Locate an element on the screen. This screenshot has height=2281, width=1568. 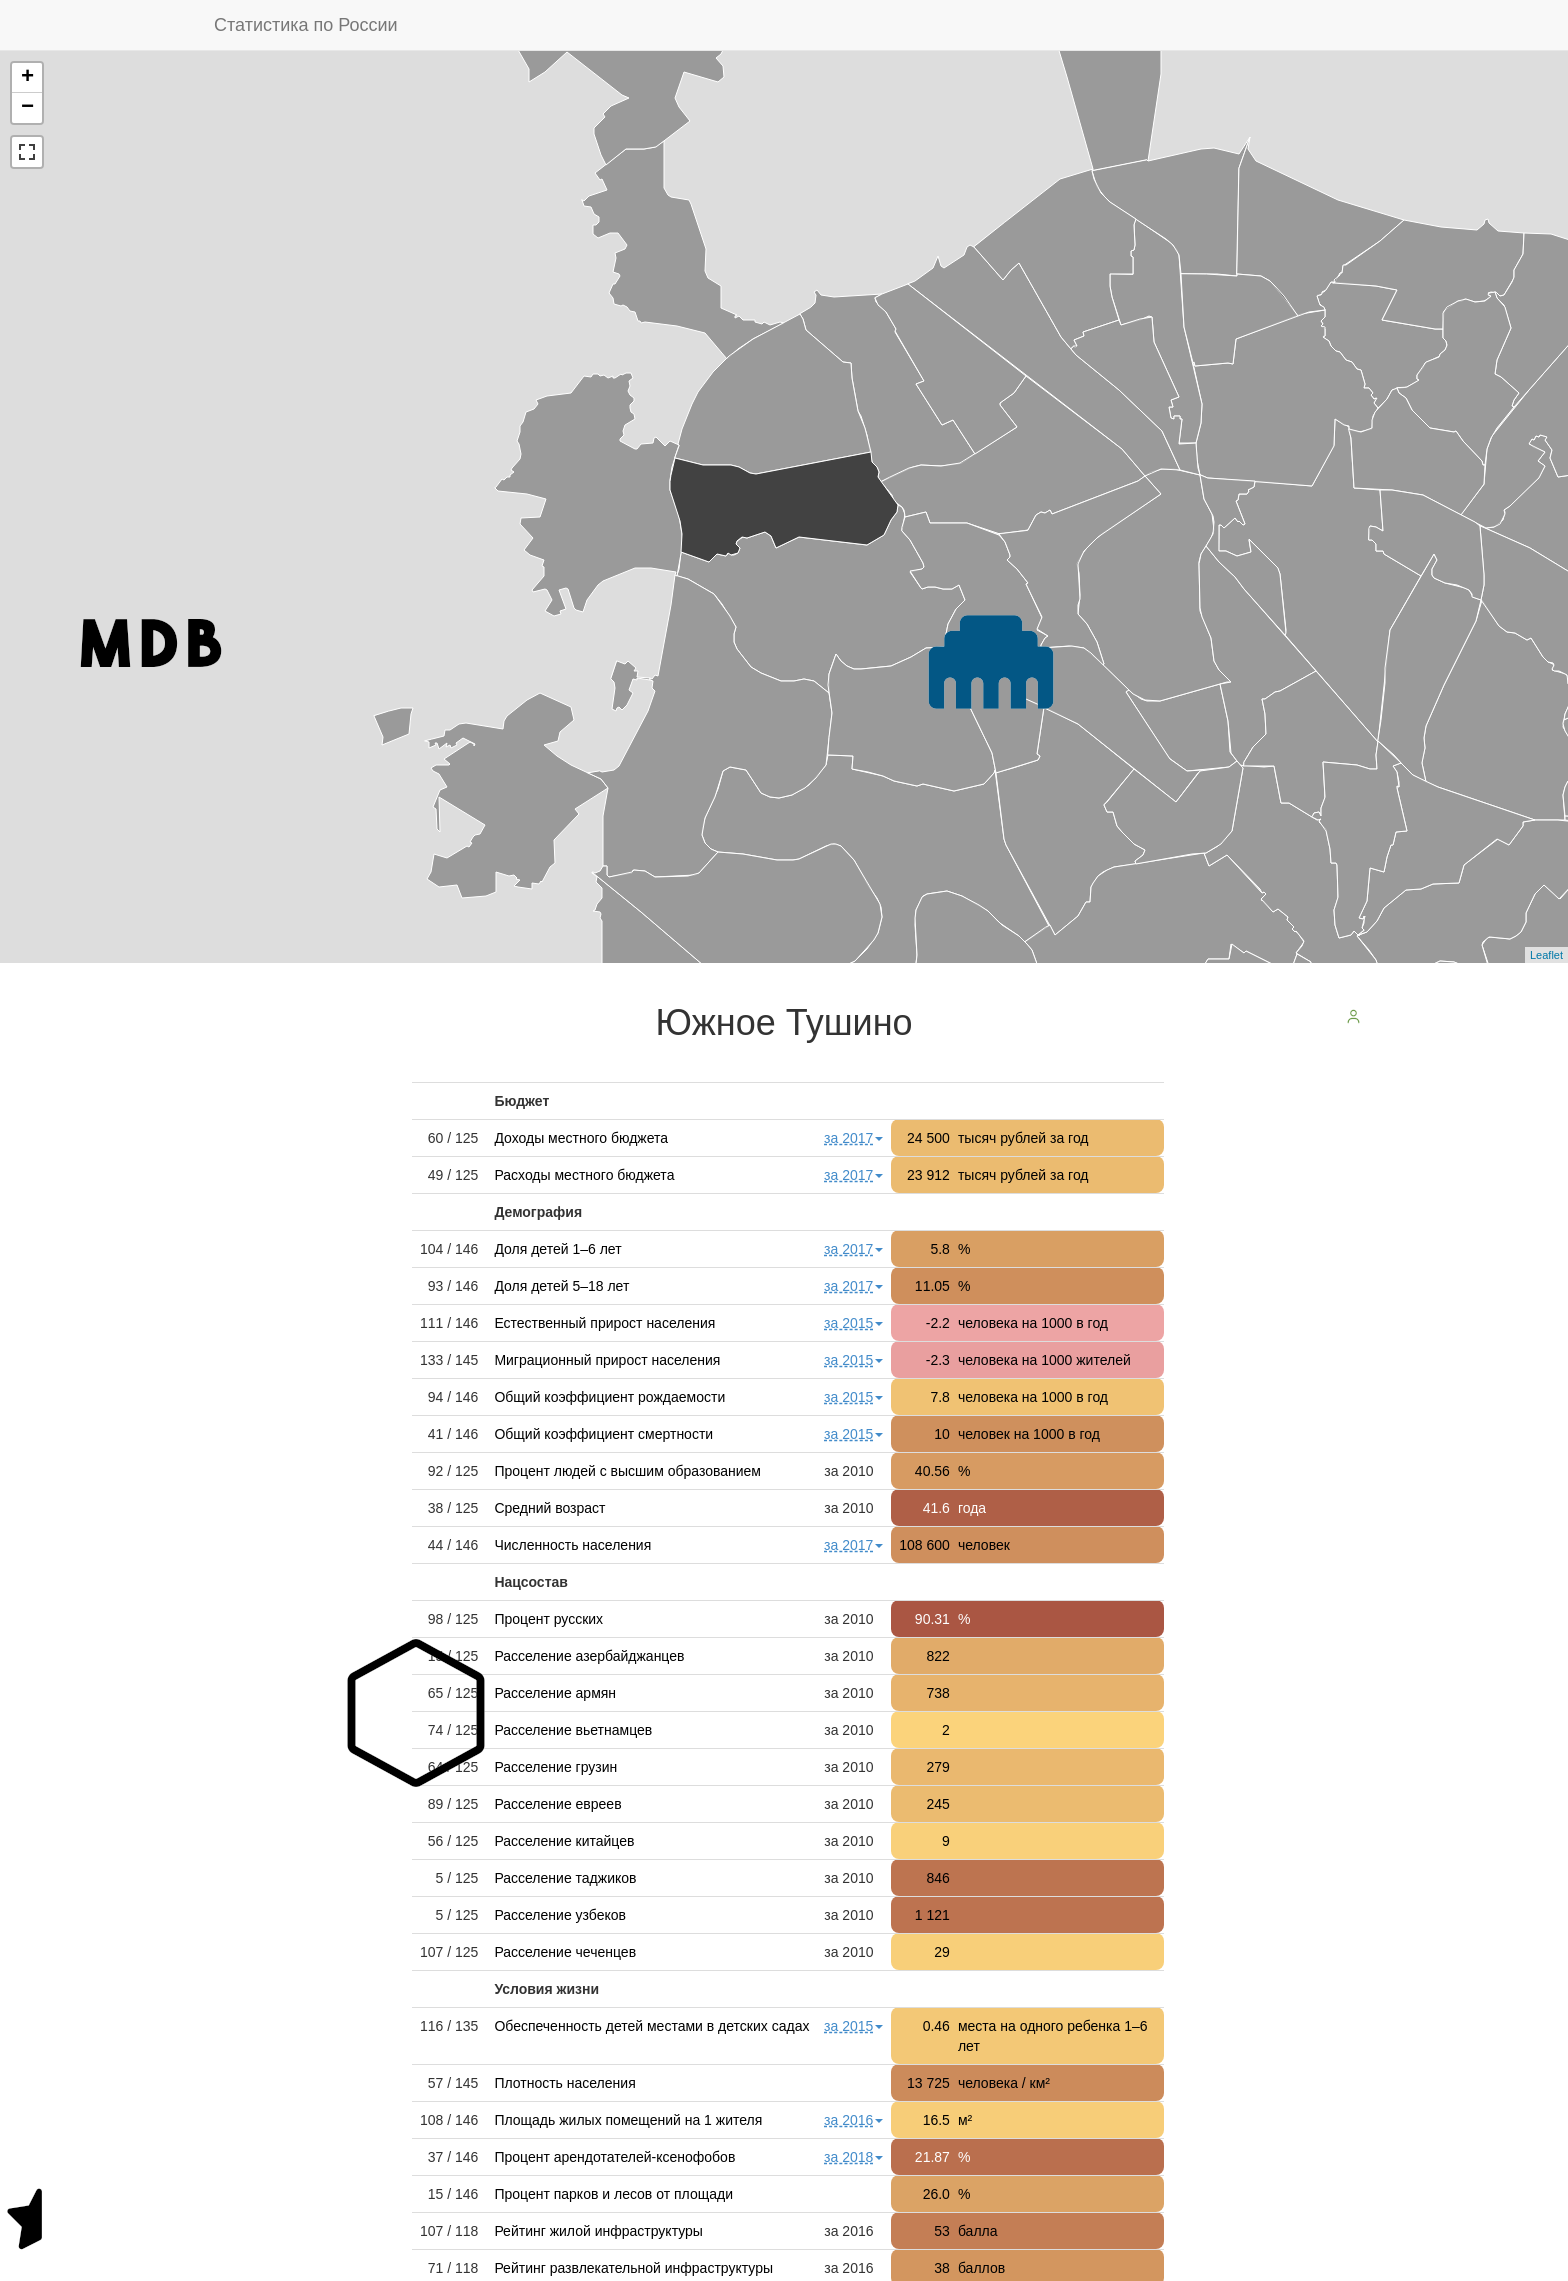
indicates a hexagonal category or shape tool is located at coordinates (416, 1713).